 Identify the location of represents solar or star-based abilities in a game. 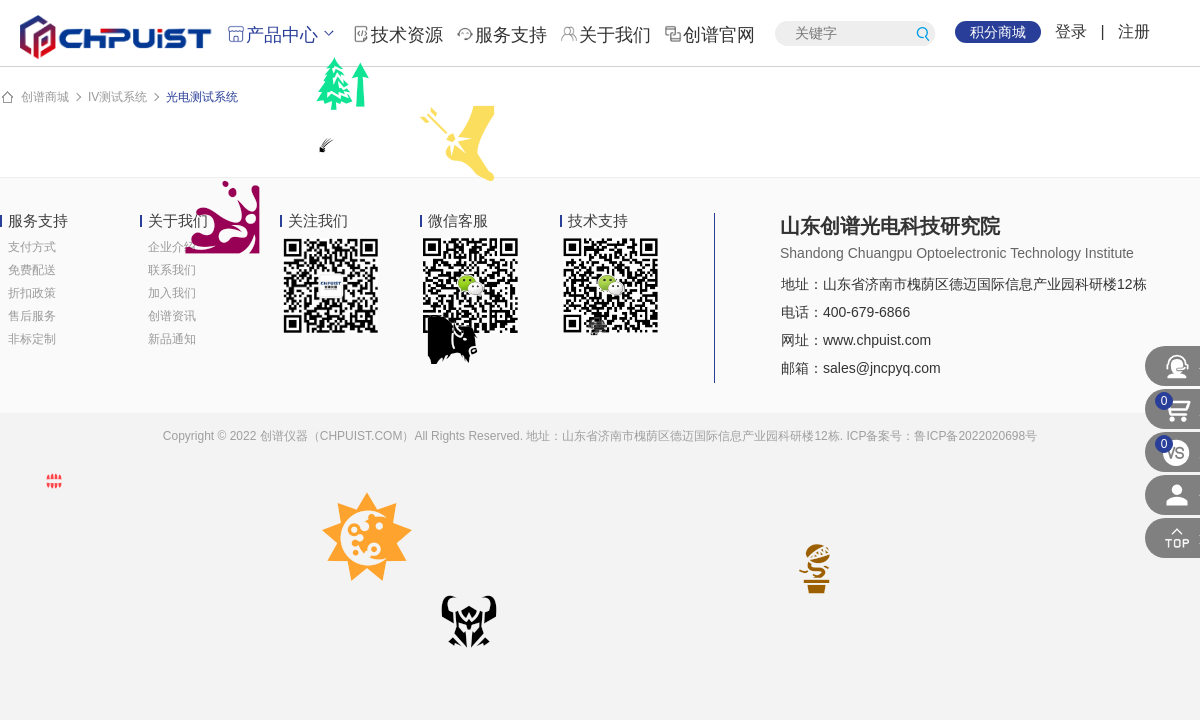
(366, 536).